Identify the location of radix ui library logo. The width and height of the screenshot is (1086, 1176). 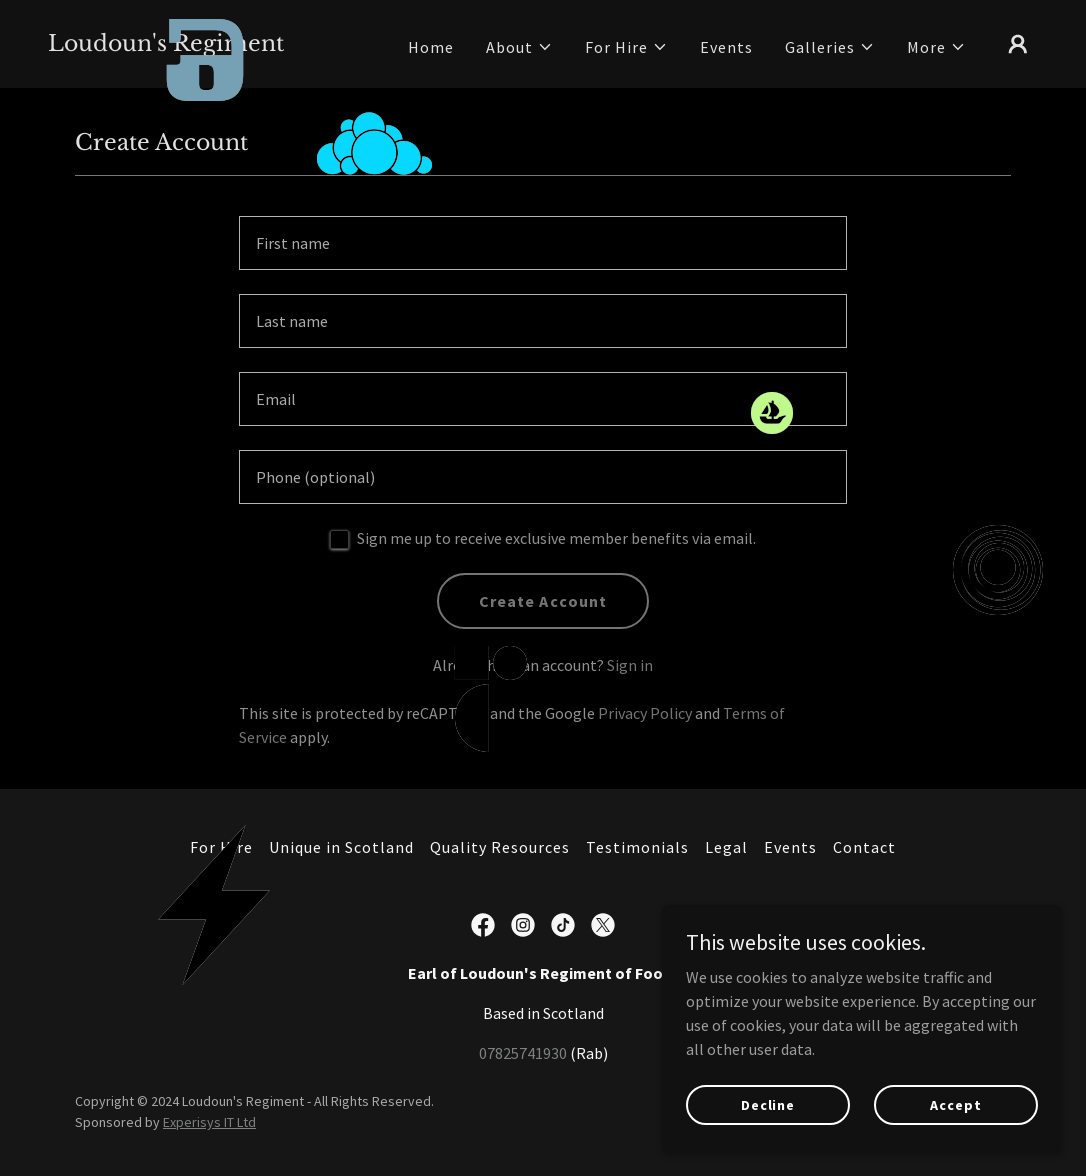
(491, 699).